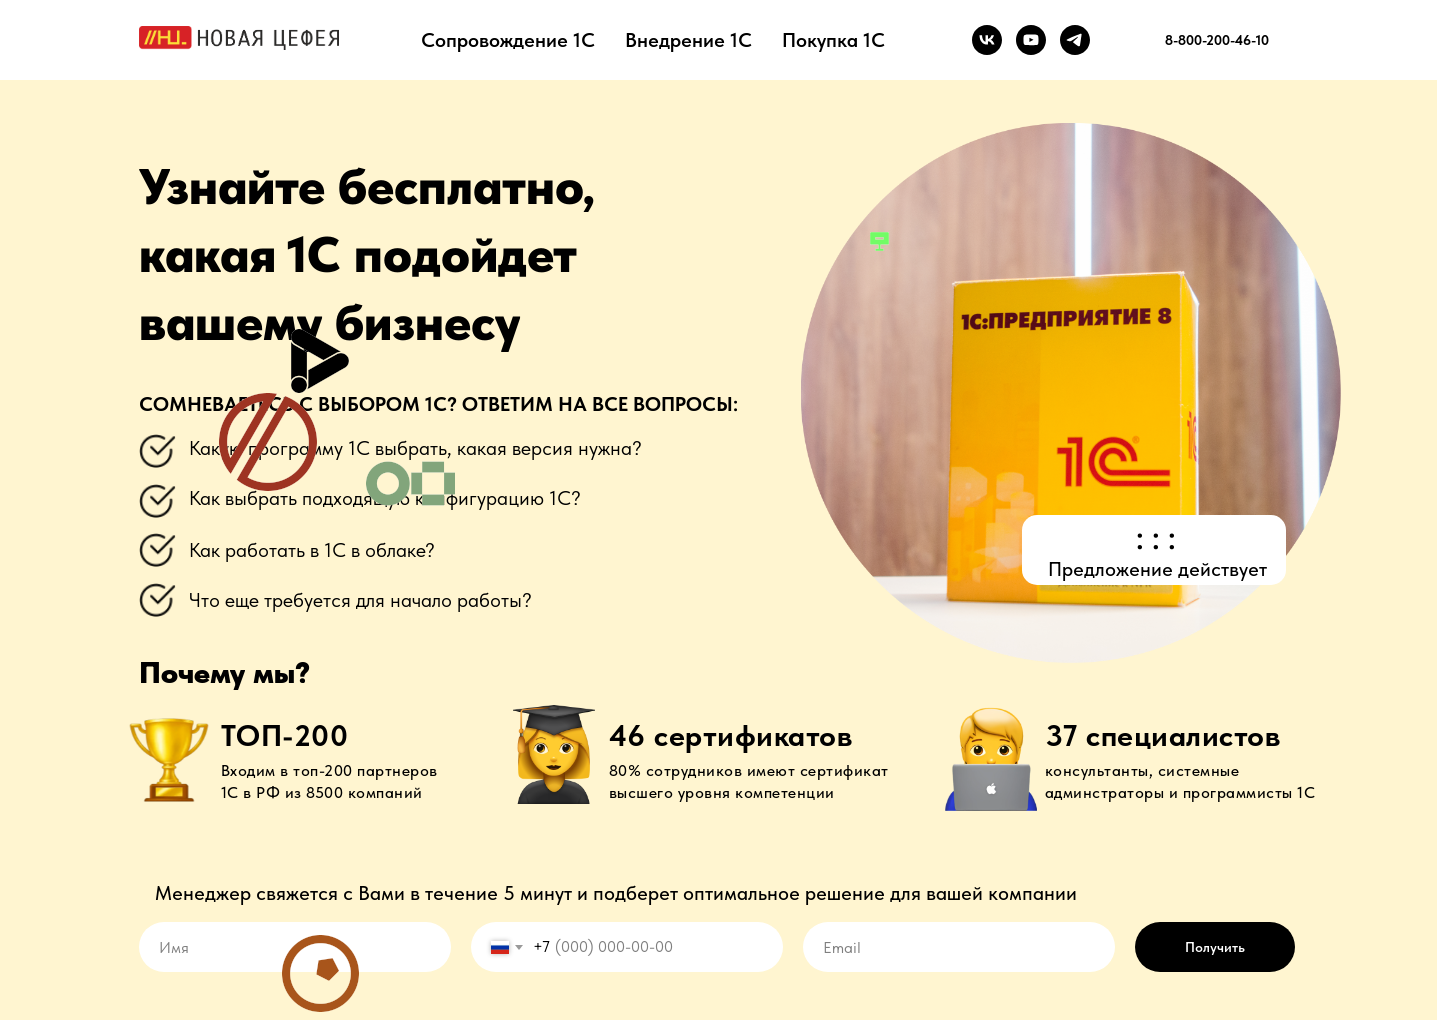  Describe the element at coordinates (320, 973) in the screenshot. I see `open kuula 360° photo platform` at that location.